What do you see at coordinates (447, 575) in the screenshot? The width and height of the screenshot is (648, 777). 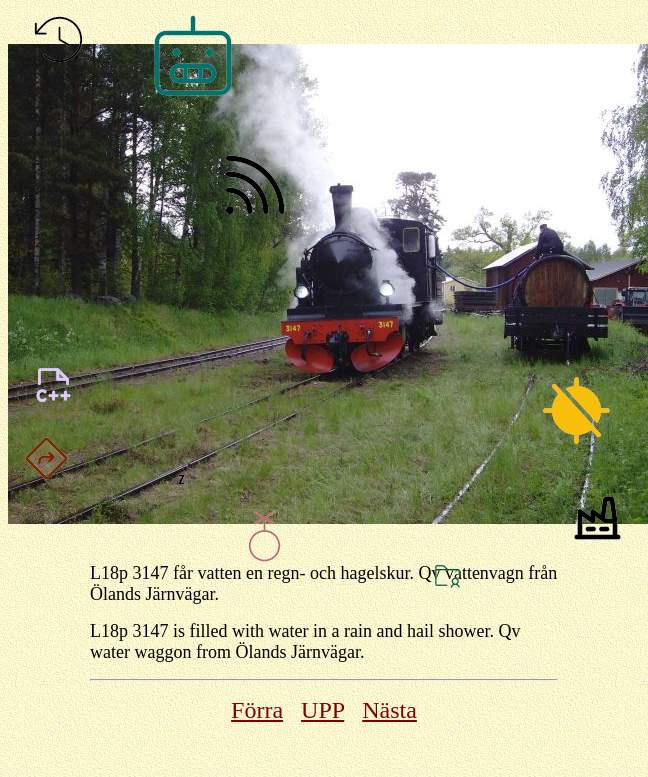 I see `access user-specific files` at bounding box center [447, 575].